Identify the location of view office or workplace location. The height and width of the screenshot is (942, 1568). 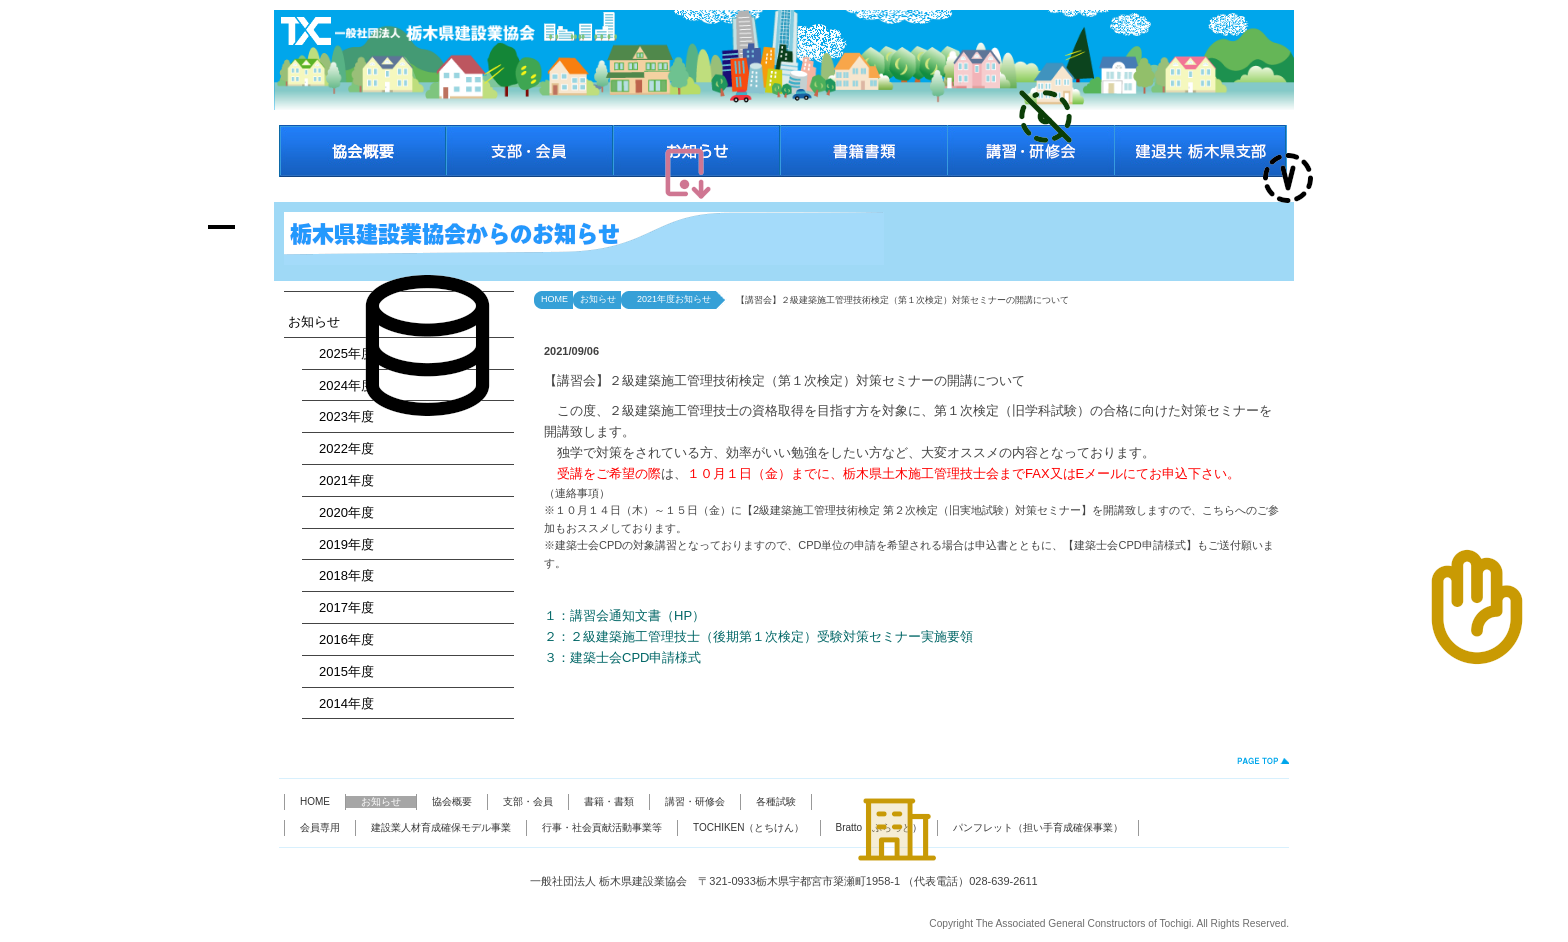
(894, 829).